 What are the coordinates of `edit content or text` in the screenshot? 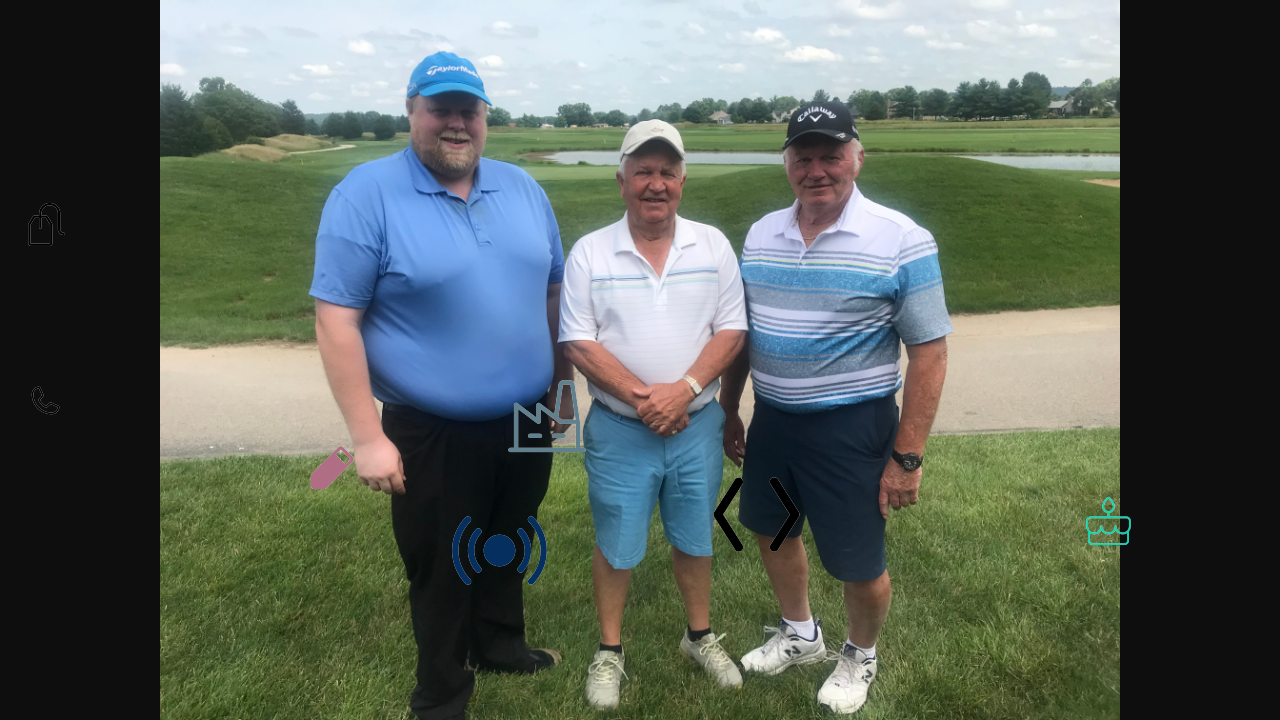 It's located at (331, 468).